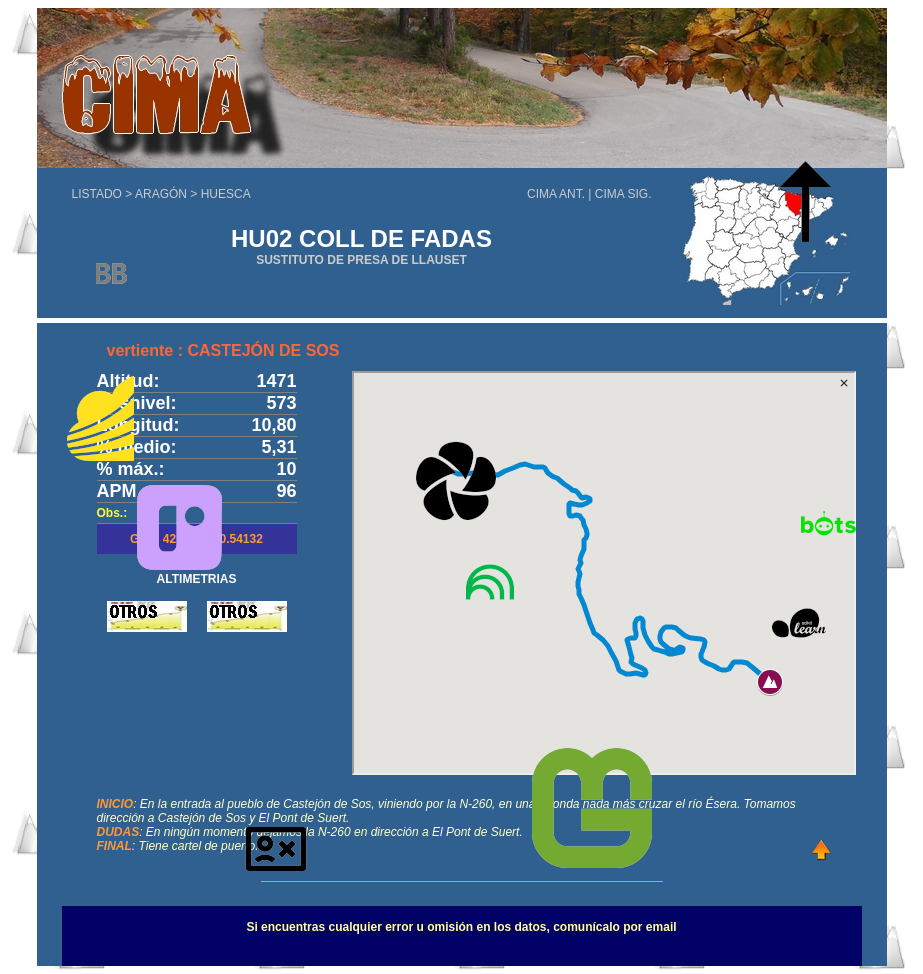 Image resolution: width=923 pixels, height=974 pixels. Describe the element at coordinates (805, 201) in the screenshot. I see `scroll to top of page` at that location.